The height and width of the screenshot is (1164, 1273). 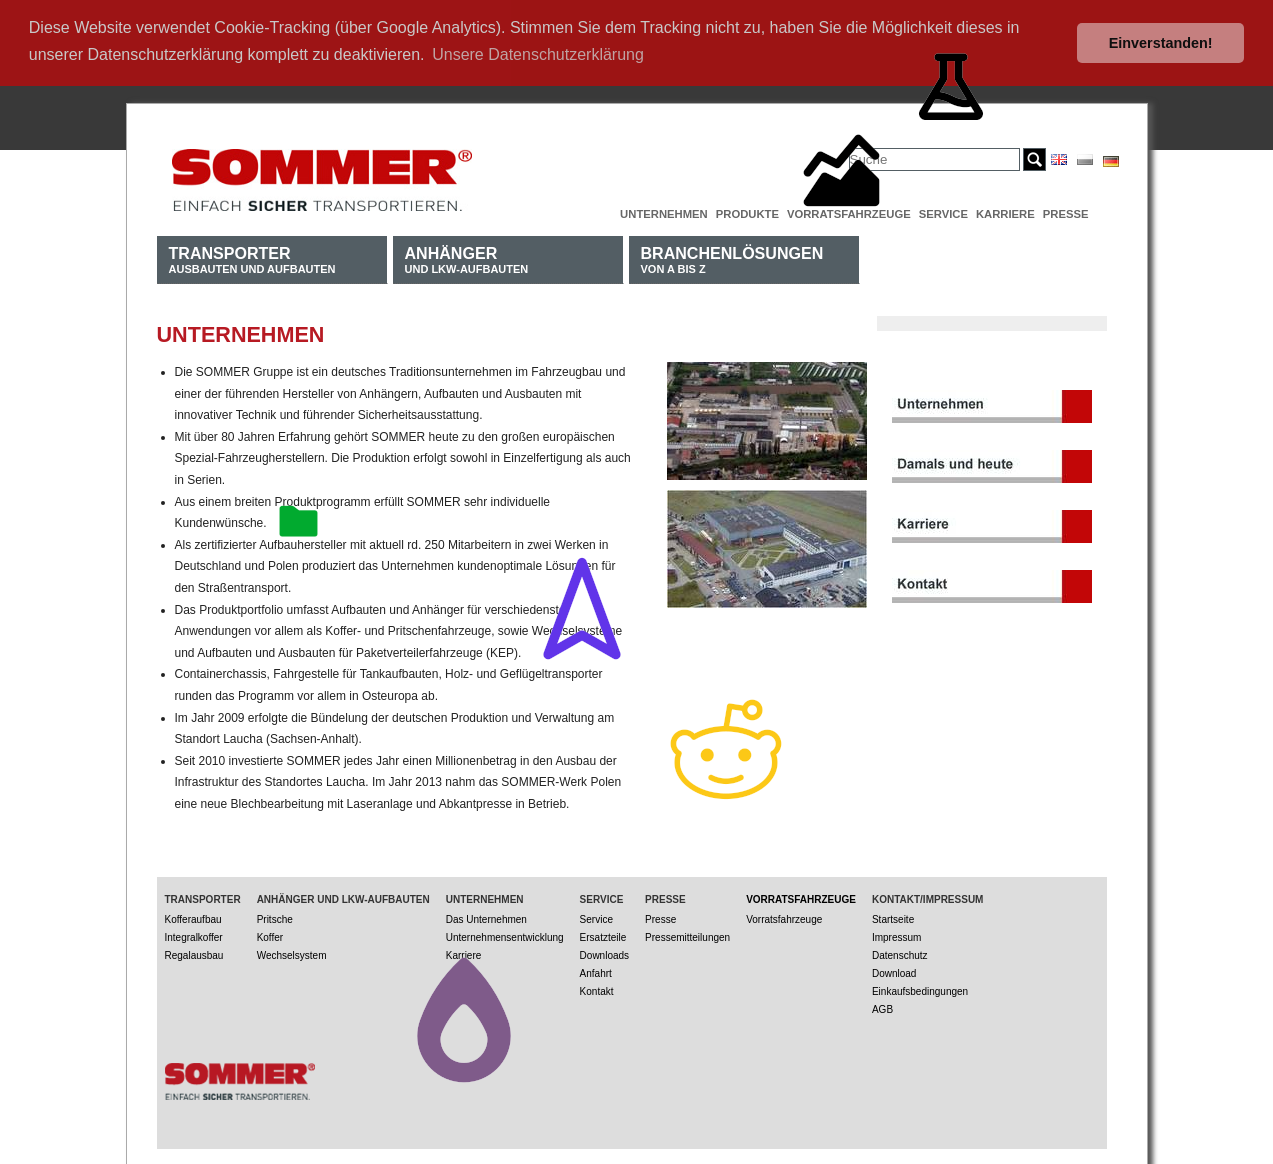 I want to click on open the Reddit app, so click(x=726, y=755).